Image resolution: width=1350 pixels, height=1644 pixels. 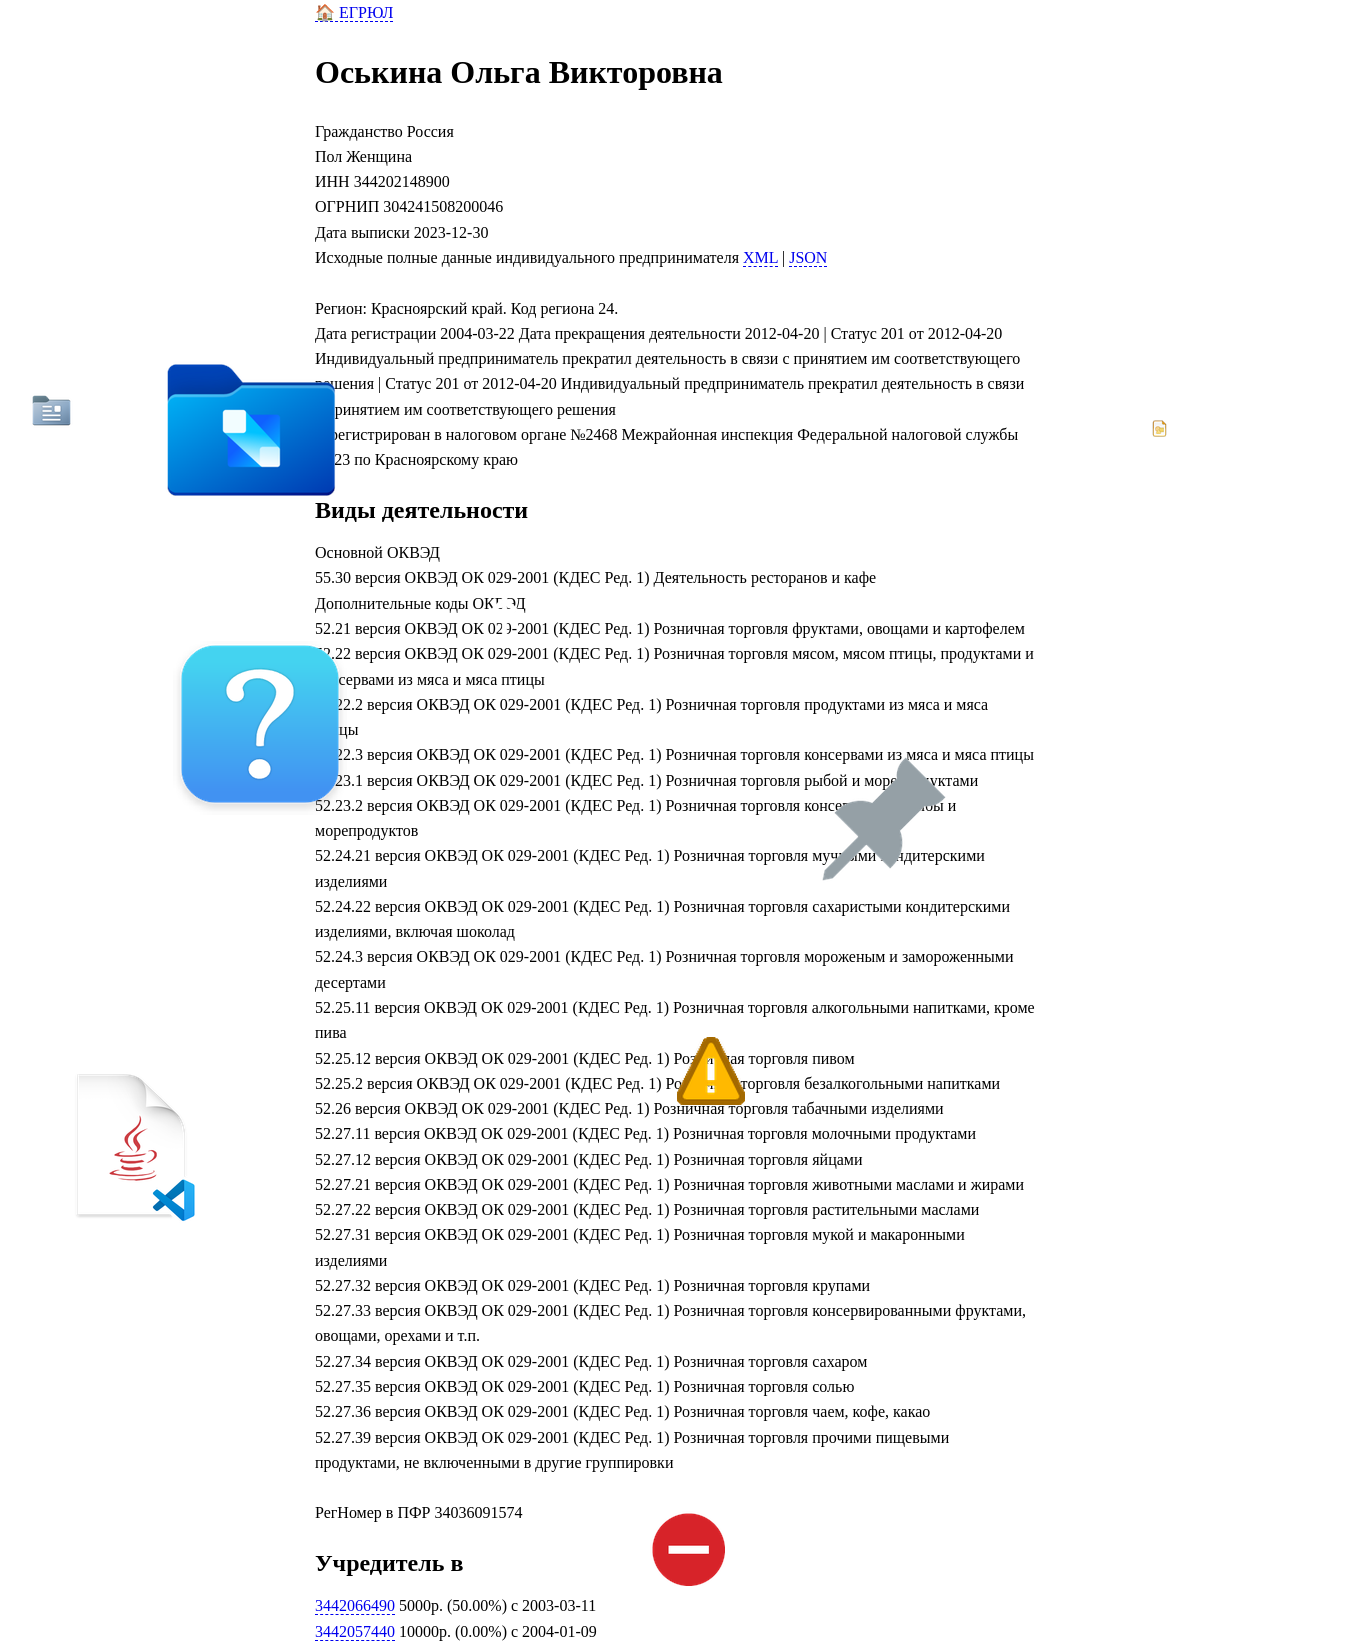 What do you see at coordinates (250, 434) in the screenshot?
I see `open wondershare mirrorgo files folder` at bounding box center [250, 434].